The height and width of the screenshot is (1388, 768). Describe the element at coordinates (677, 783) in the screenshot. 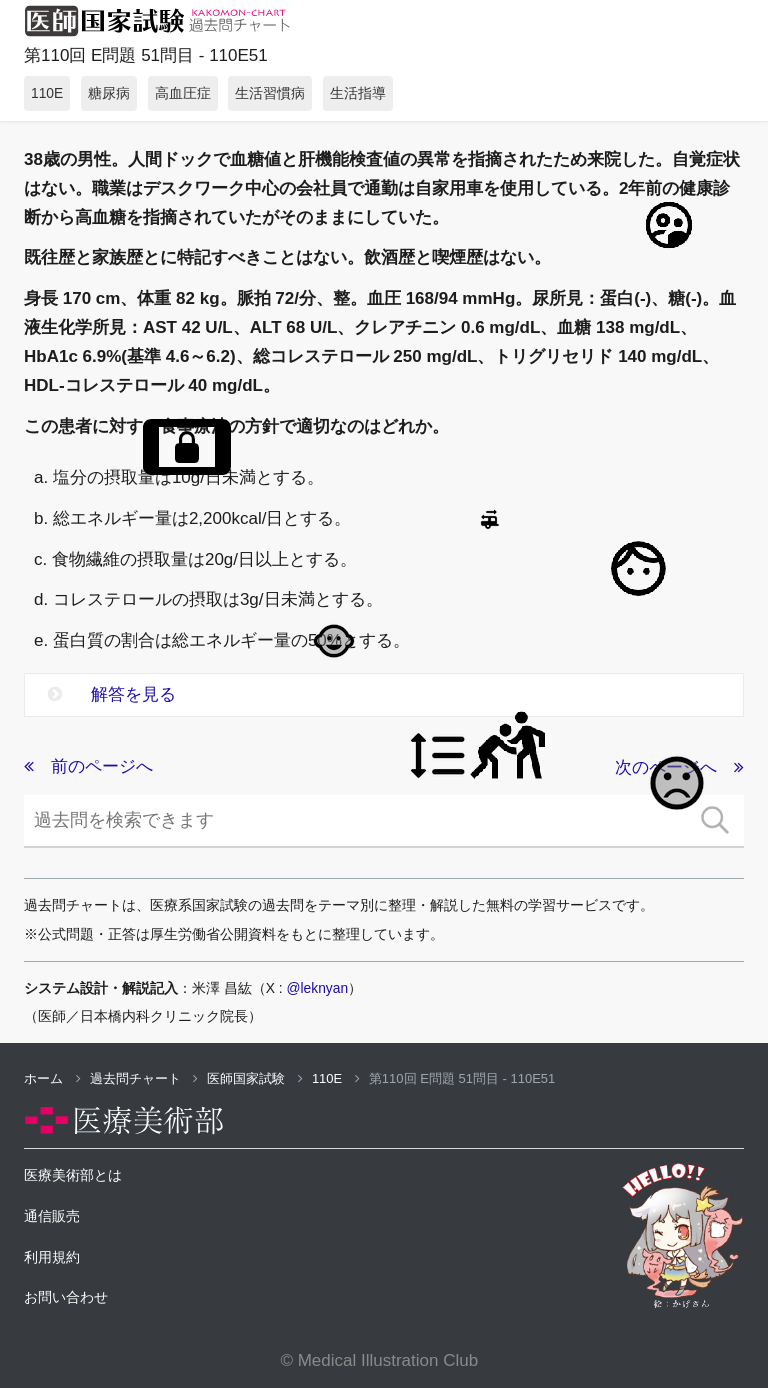

I see `rate your experience as negative` at that location.